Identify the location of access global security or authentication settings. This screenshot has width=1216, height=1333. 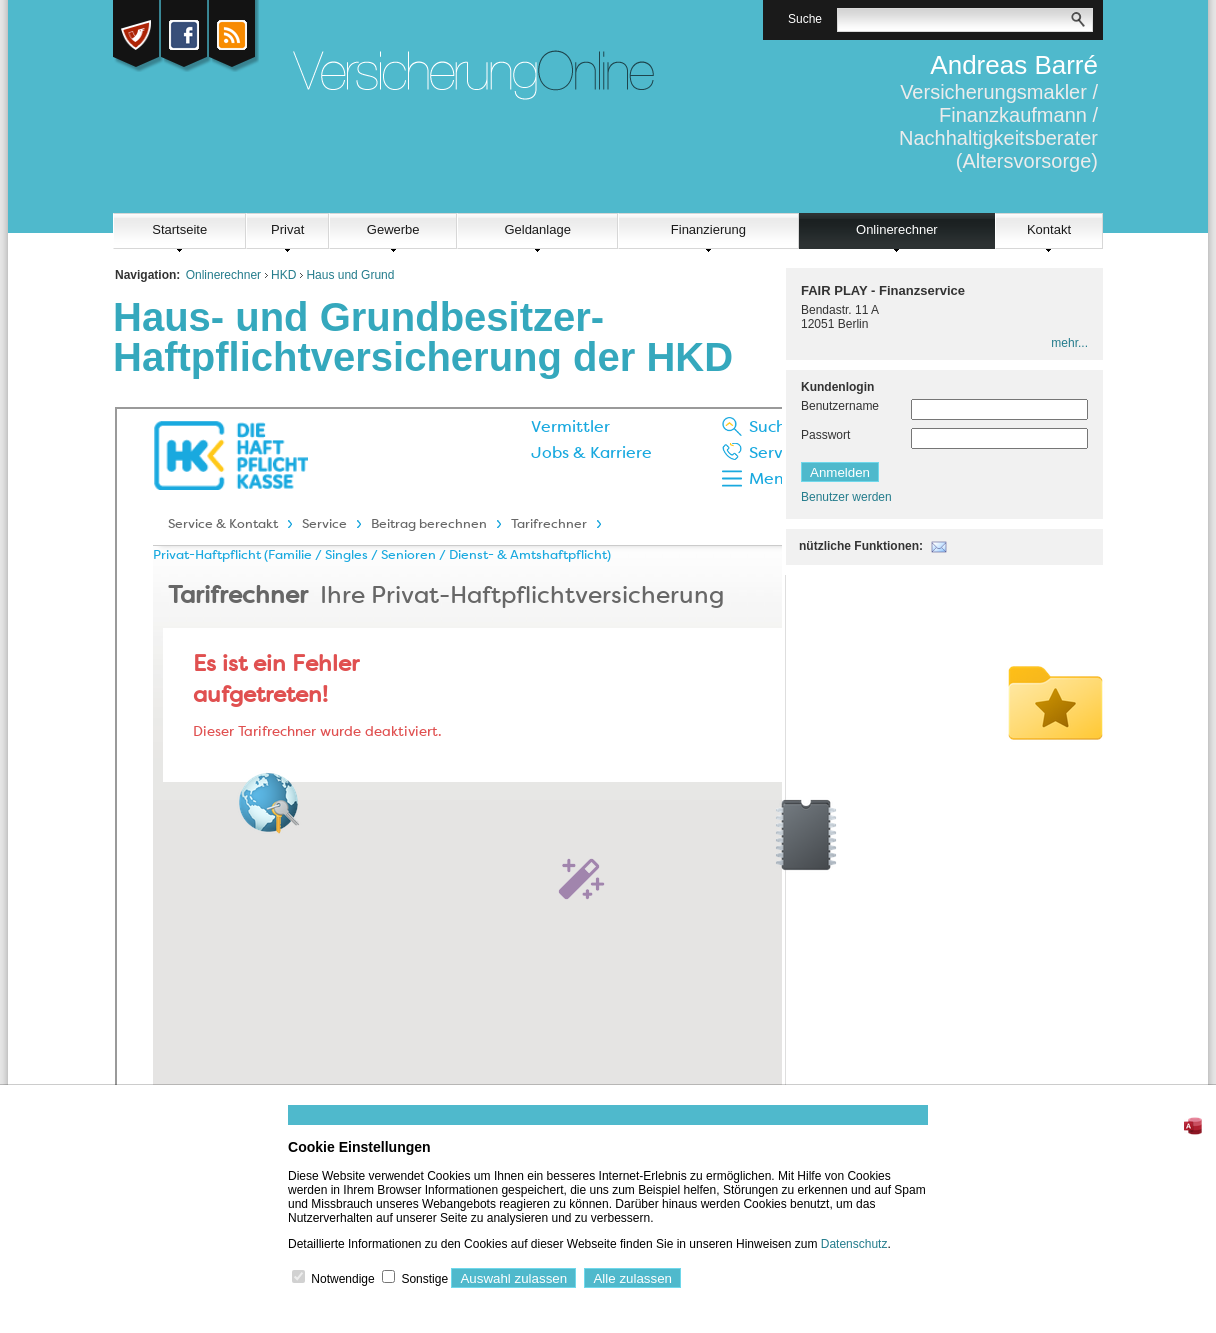
(268, 802).